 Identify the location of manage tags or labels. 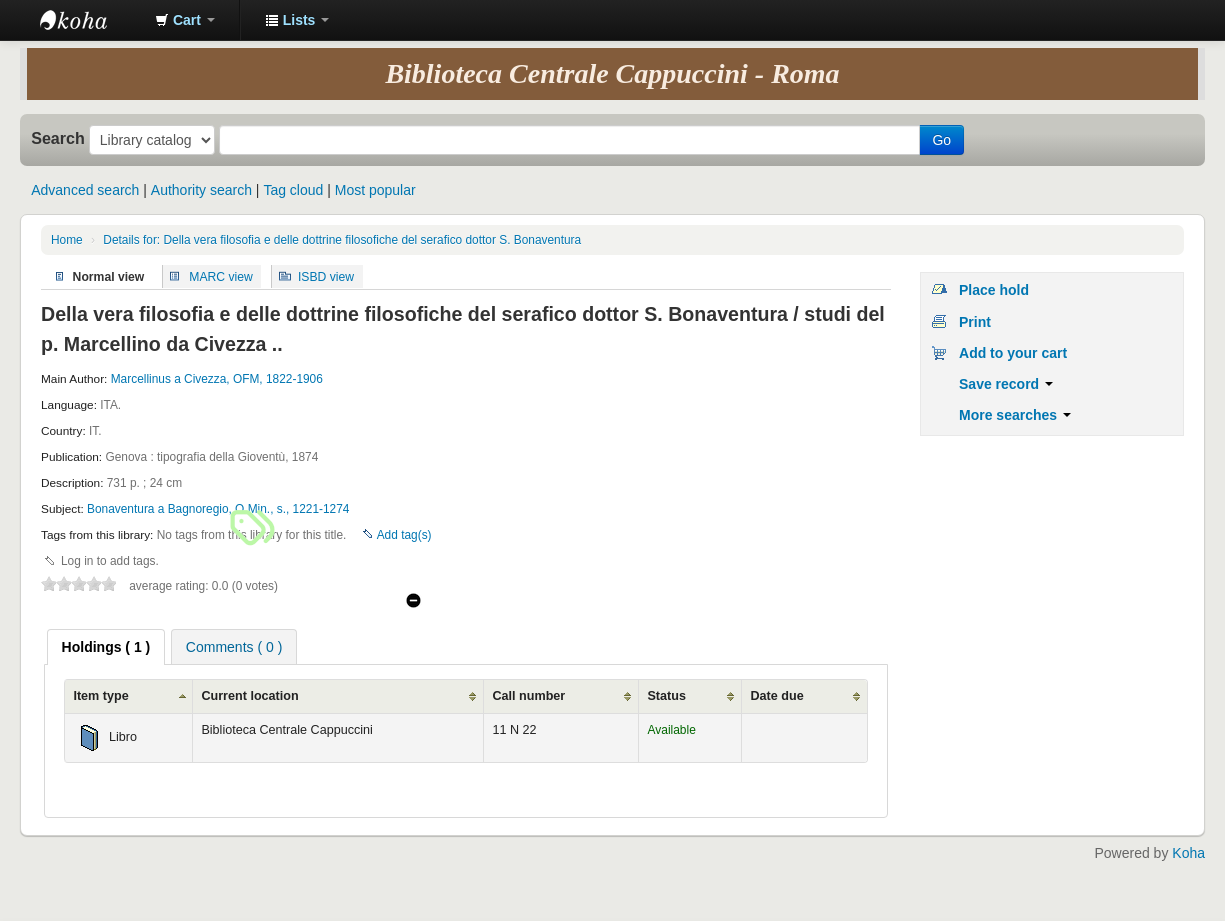
(252, 525).